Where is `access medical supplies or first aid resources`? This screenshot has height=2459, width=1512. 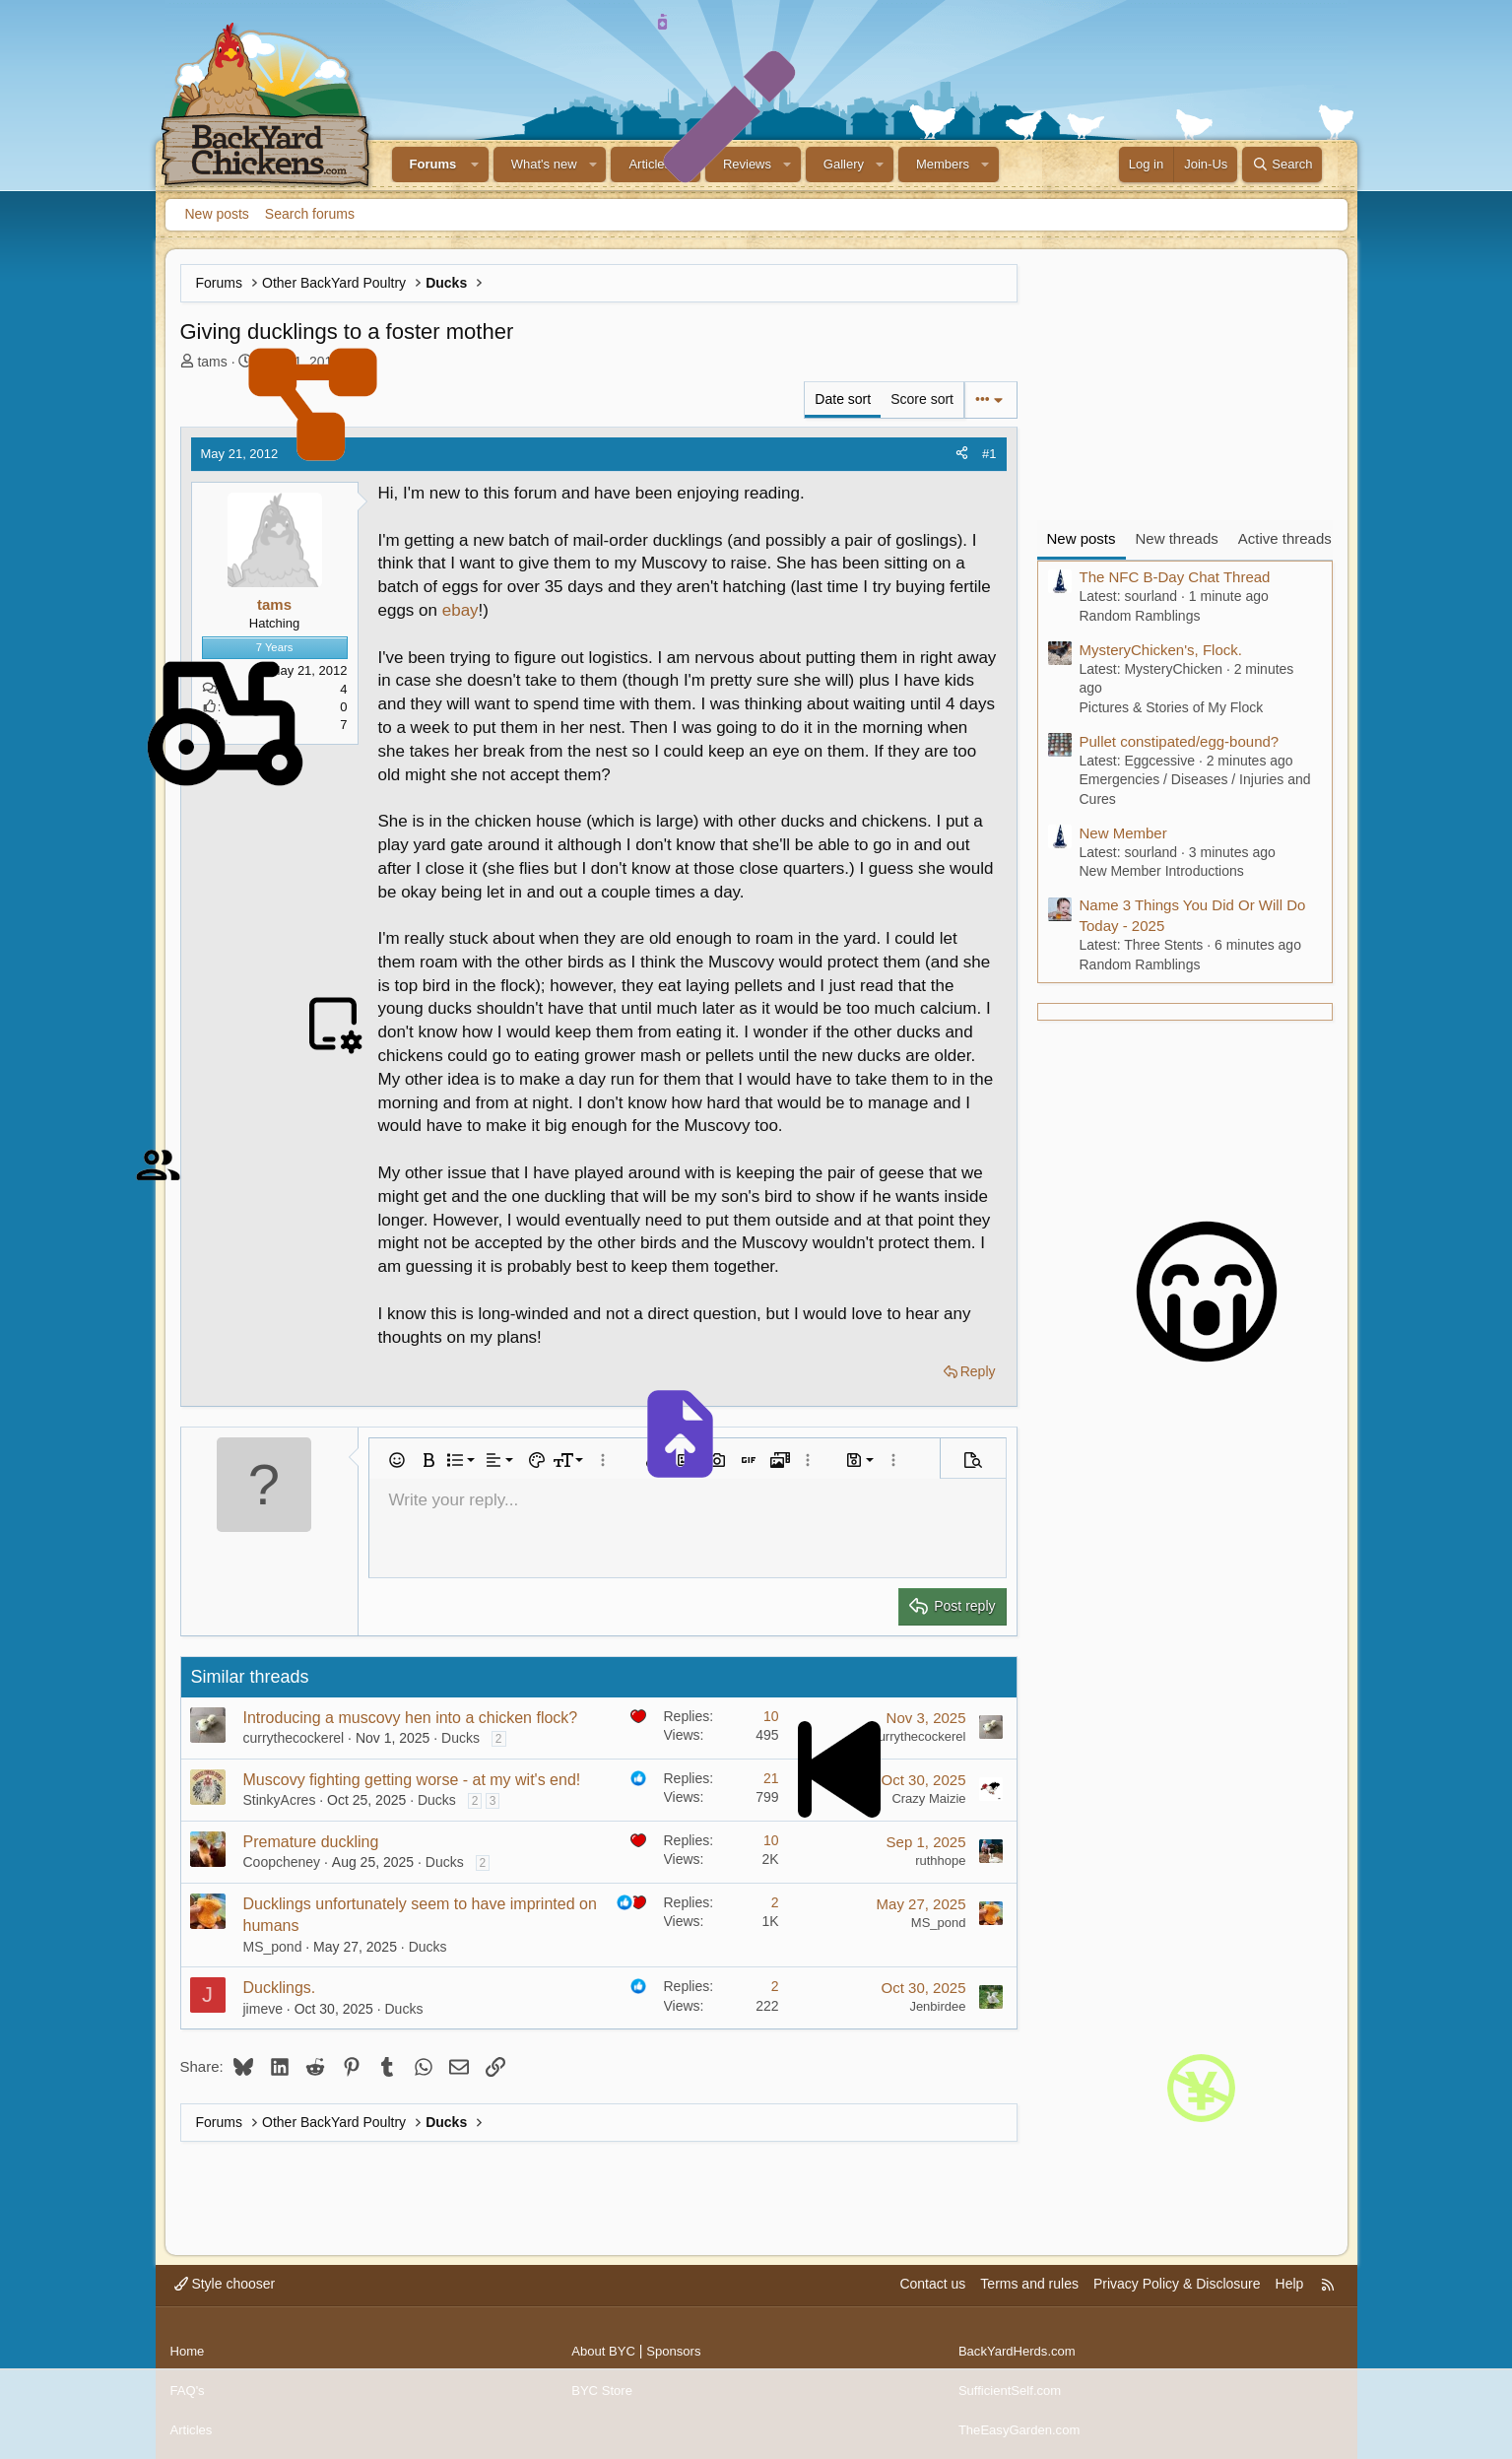
access medical supplies or first aid resources is located at coordinates (662, 22).